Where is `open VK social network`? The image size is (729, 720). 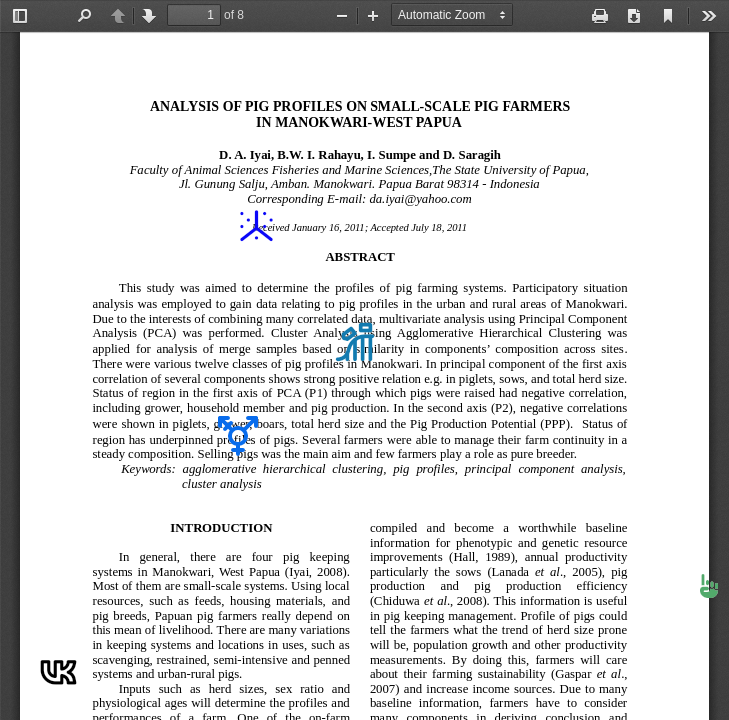 open VK social network is located at coordinates (58, 671).